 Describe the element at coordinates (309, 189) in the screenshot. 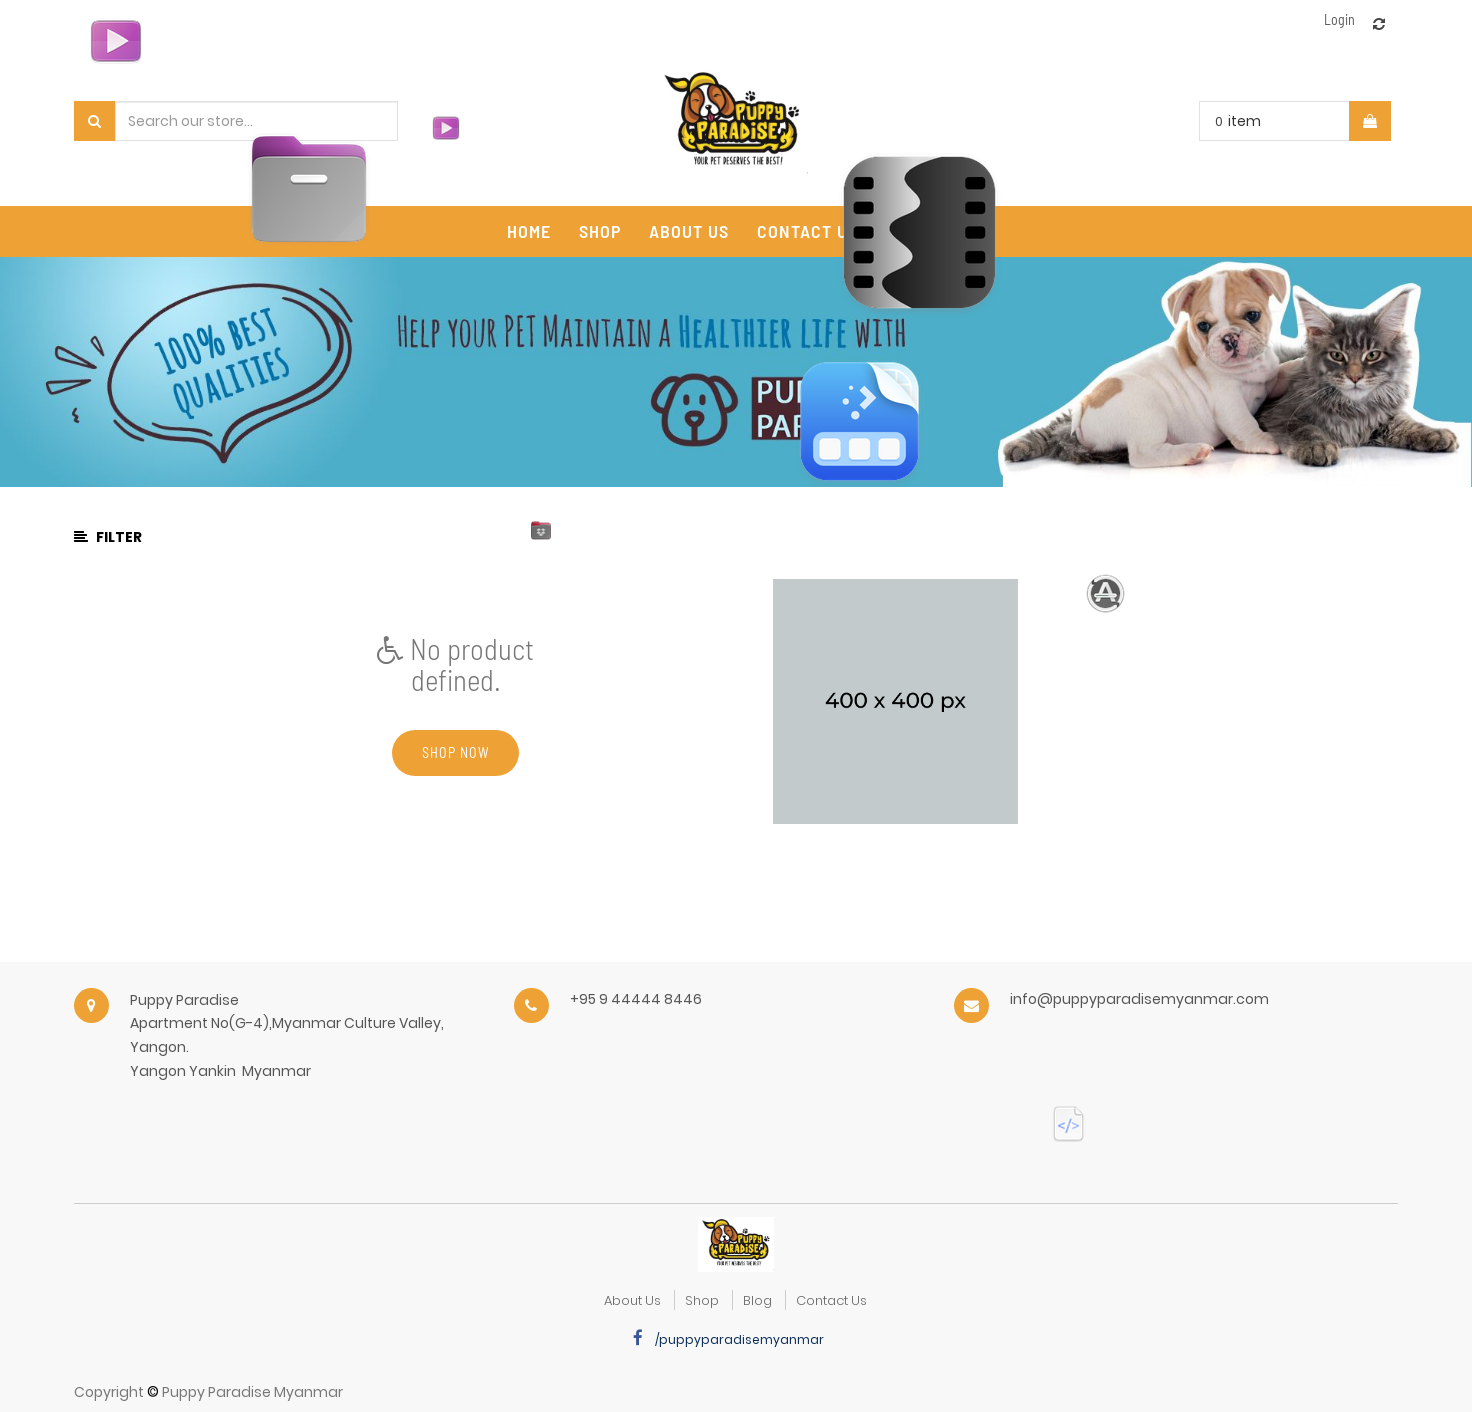

I see `open the nautilus file manager` at that location.